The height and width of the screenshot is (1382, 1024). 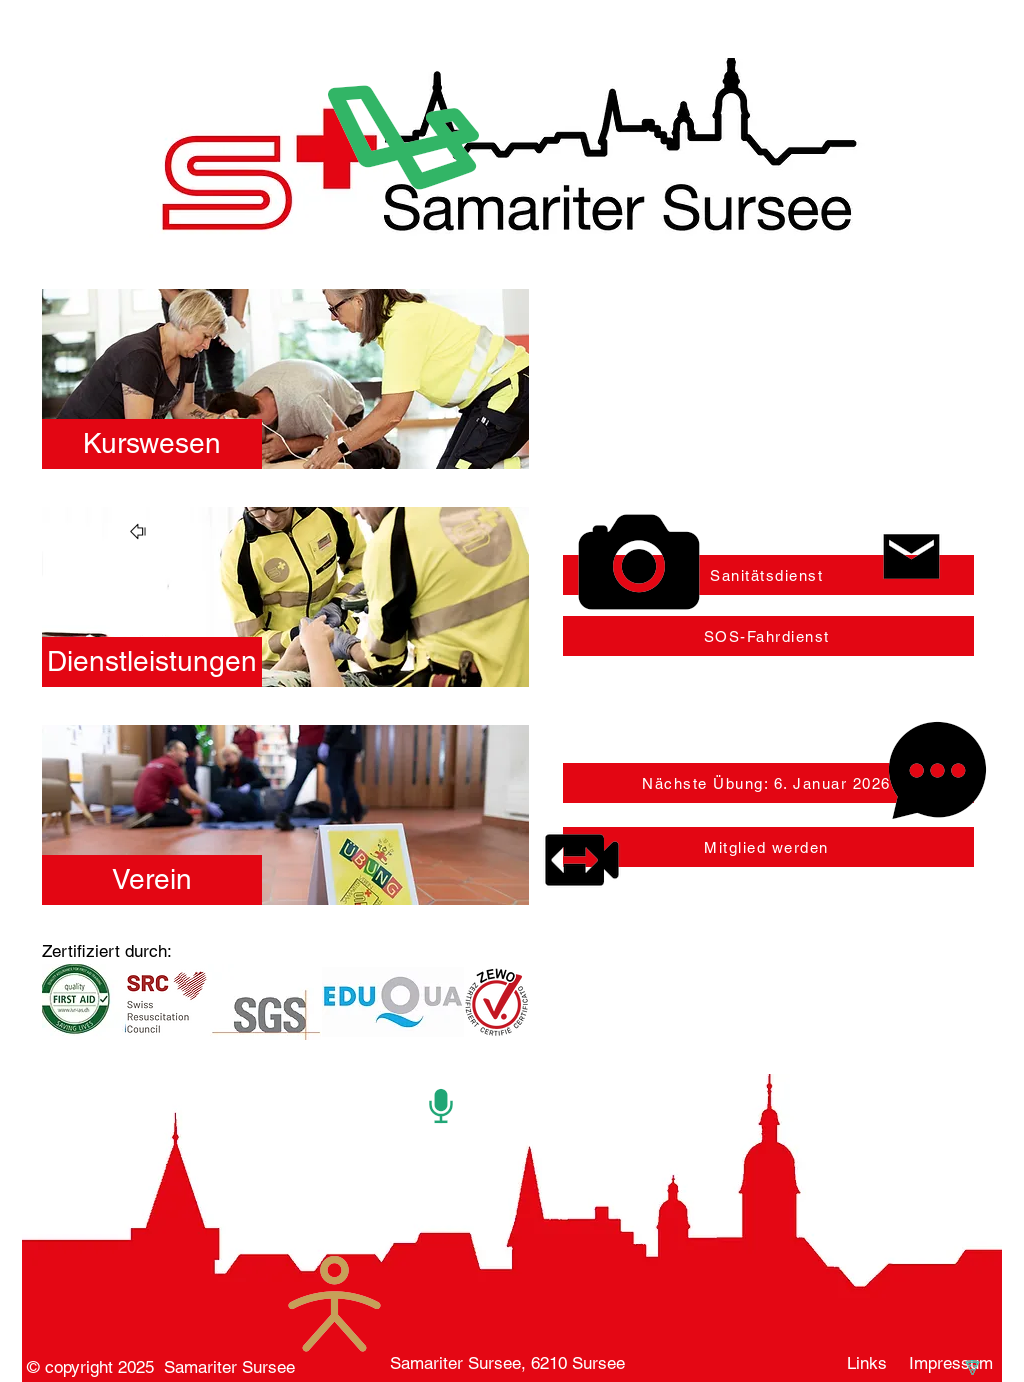 I want to click on tap to start voice input, so click(x=441, y=1106).